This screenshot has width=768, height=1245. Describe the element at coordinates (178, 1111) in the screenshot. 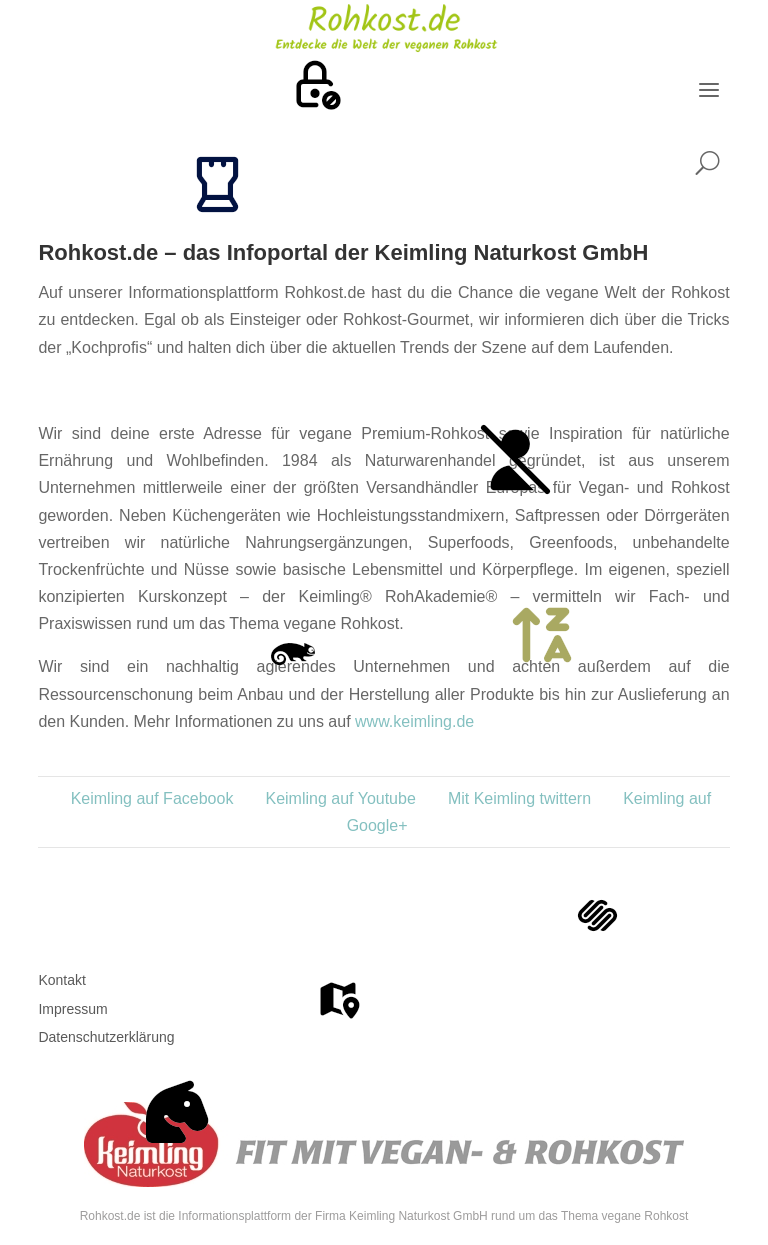

I see `chess game or strategy app` at that location.